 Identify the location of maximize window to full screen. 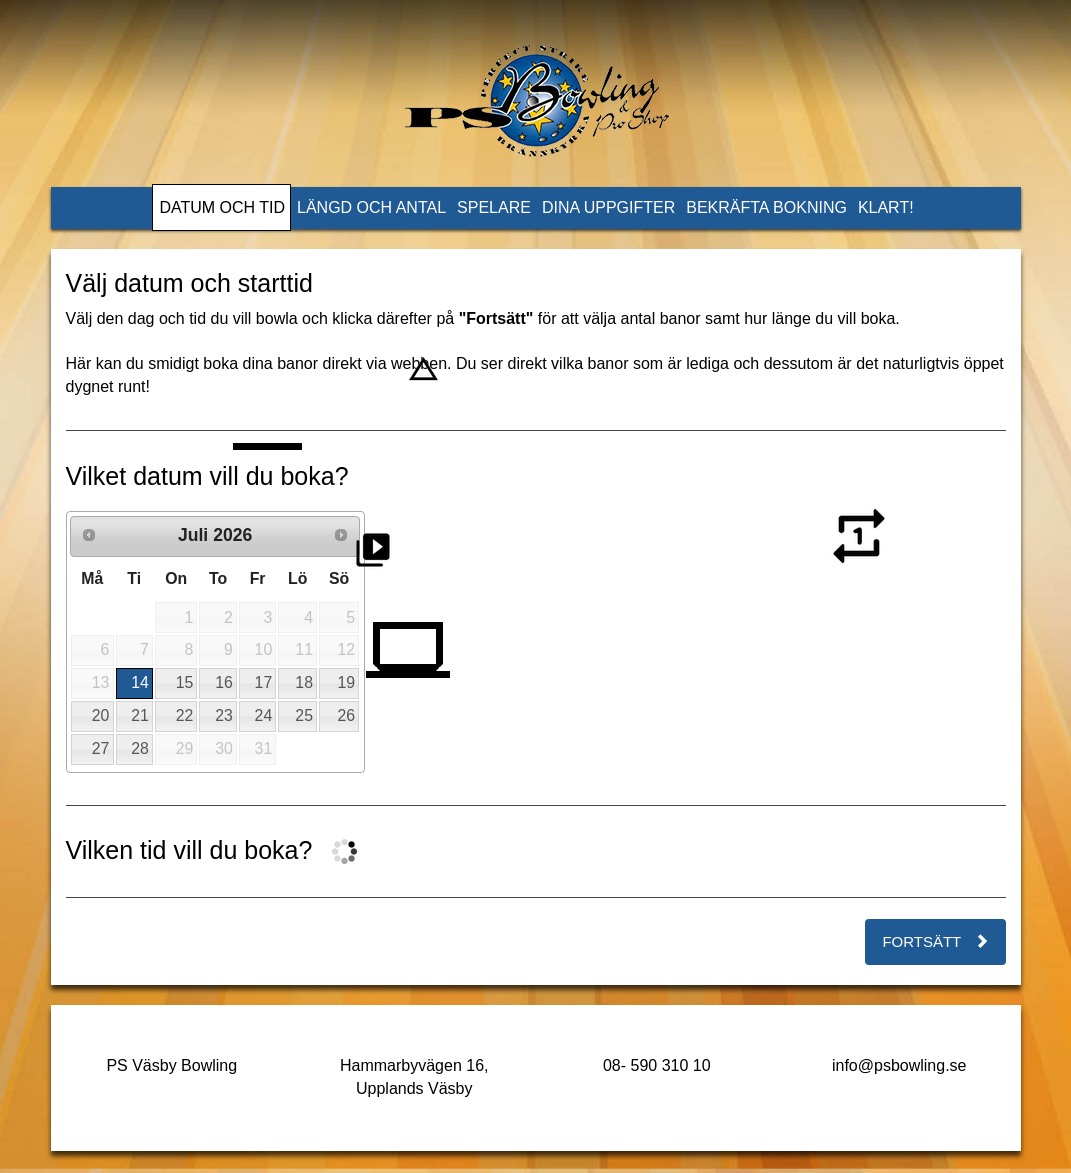
(267, 477).